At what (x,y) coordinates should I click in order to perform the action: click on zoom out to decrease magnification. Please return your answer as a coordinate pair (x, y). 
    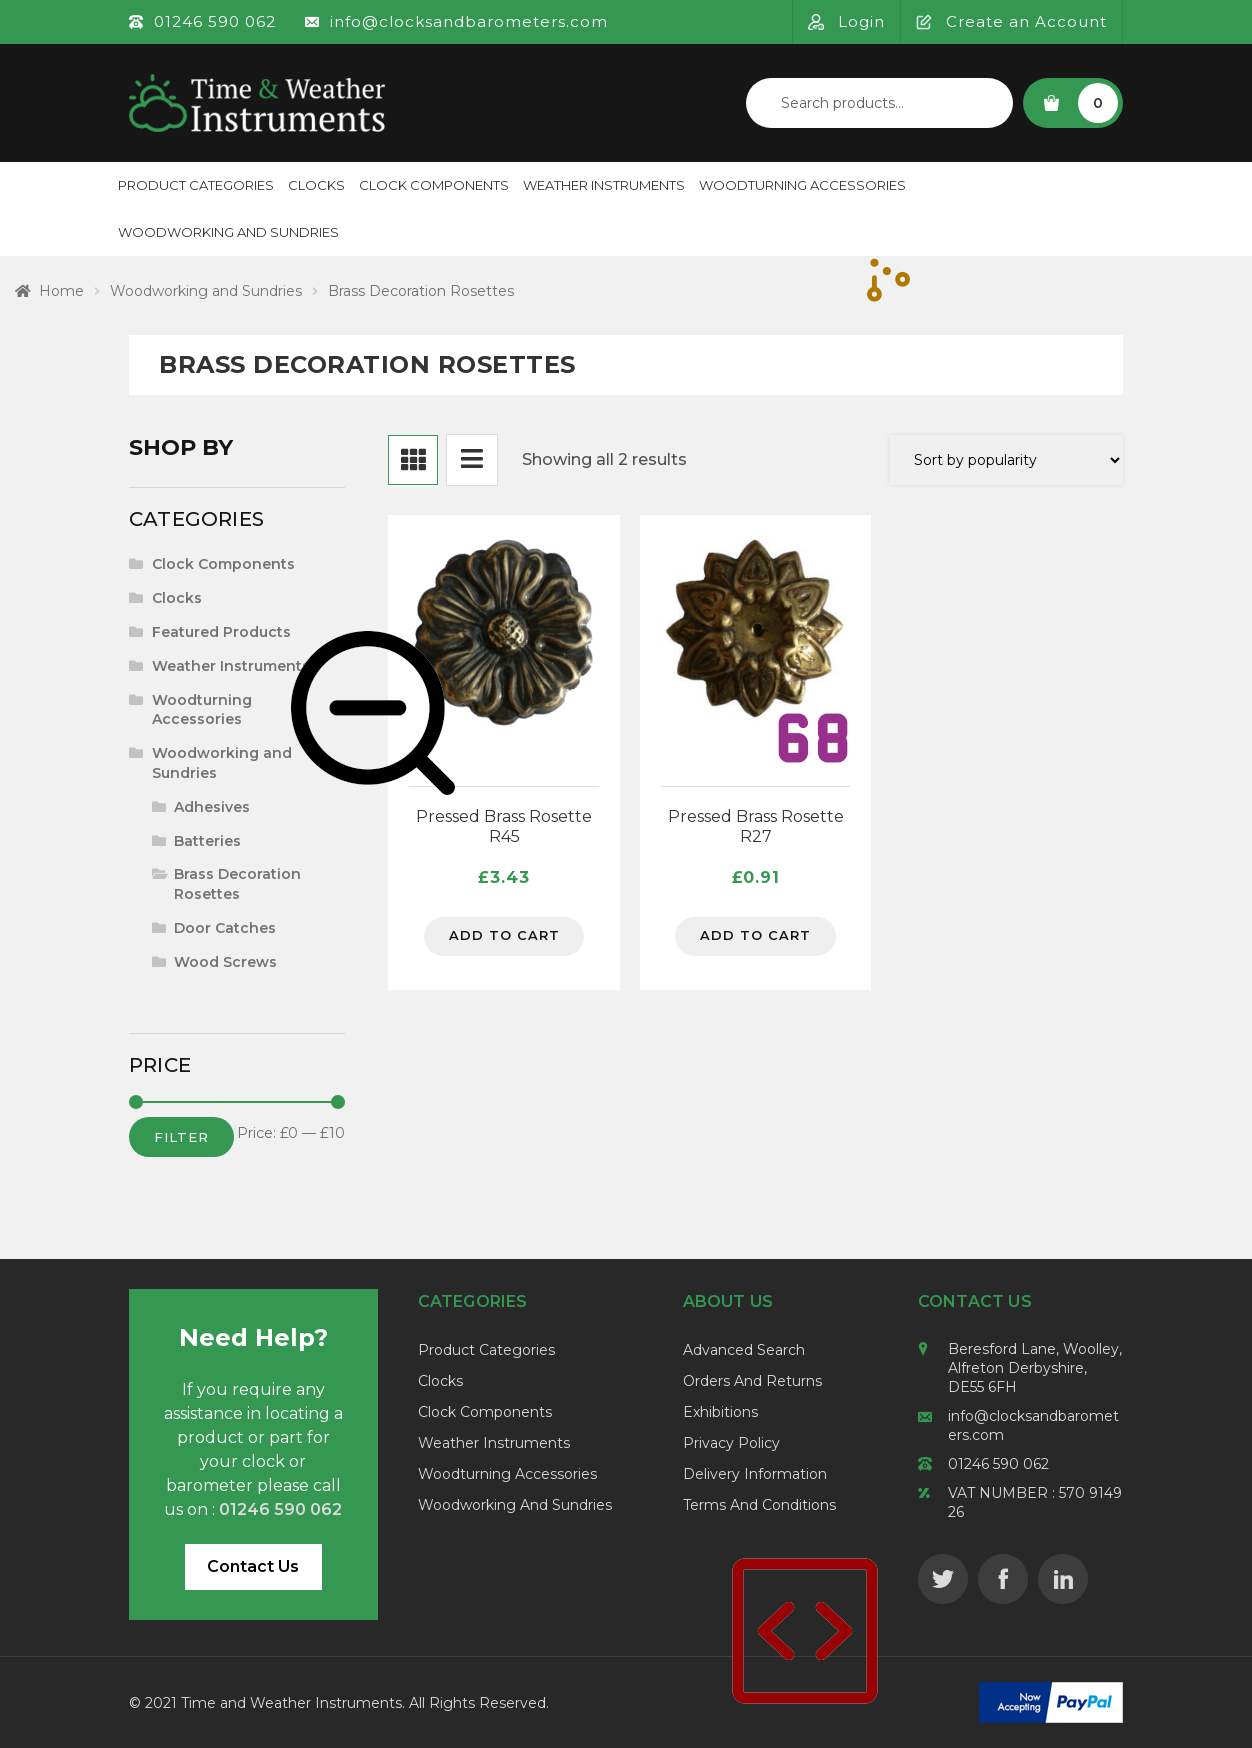
    Looking at the image, I should click on (373, 713).